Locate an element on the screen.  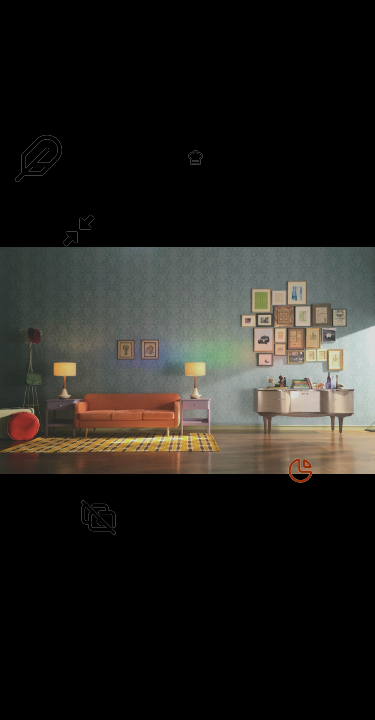
compose a new message or note is located at coordinates (38, 158).